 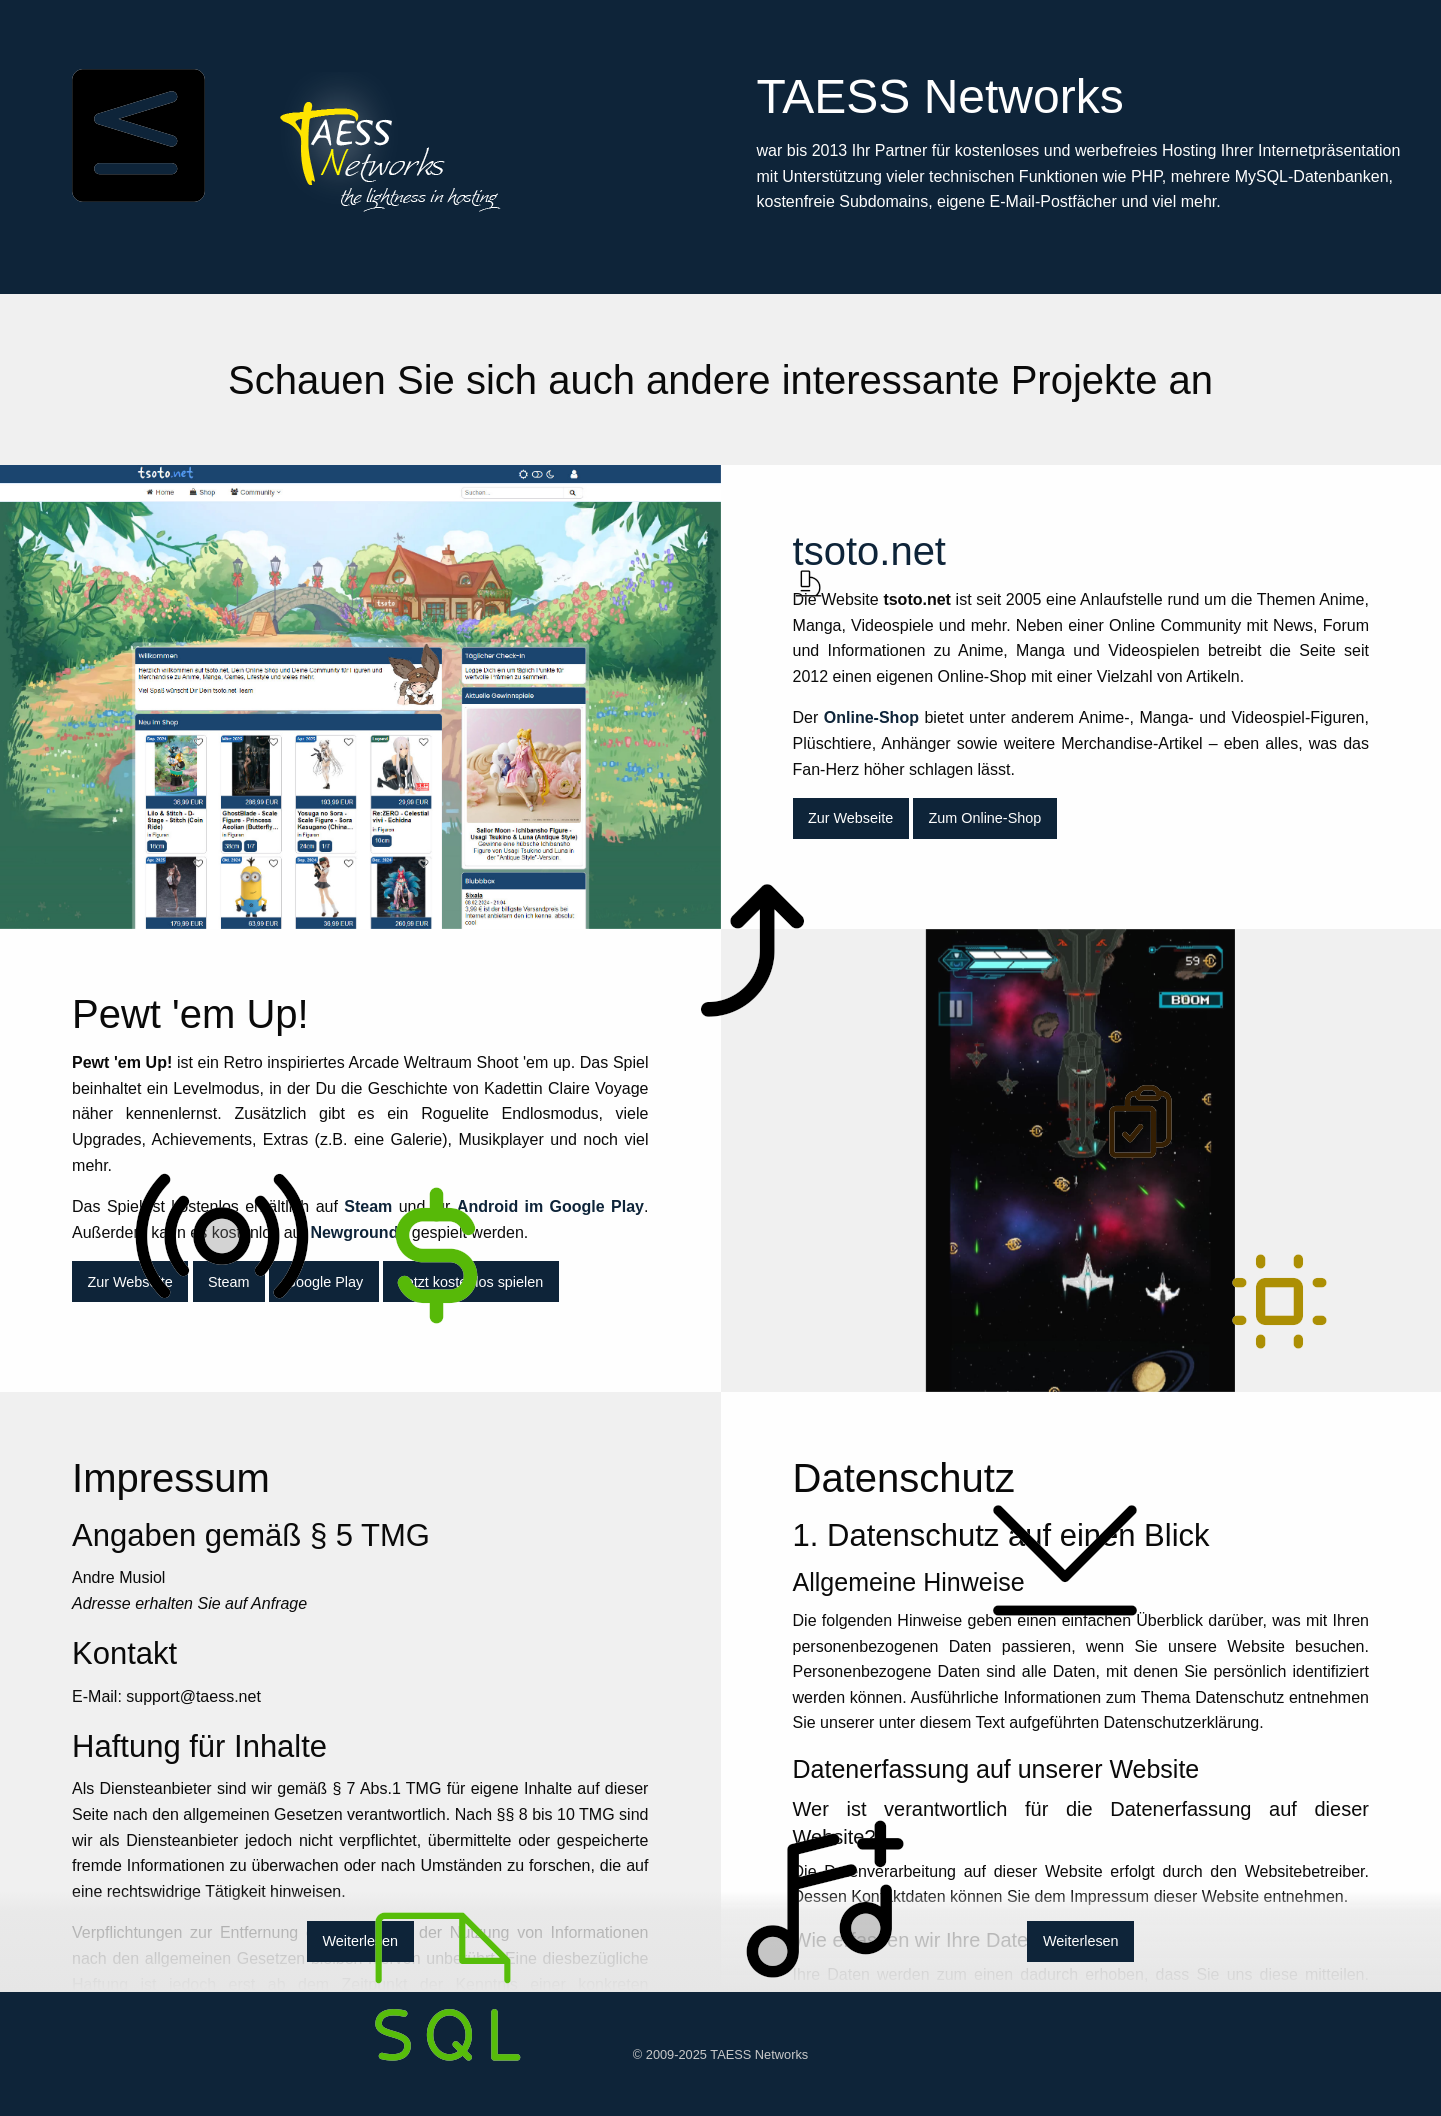 I want to click on mark task or document as complete, so click(x=1140, y=1121).